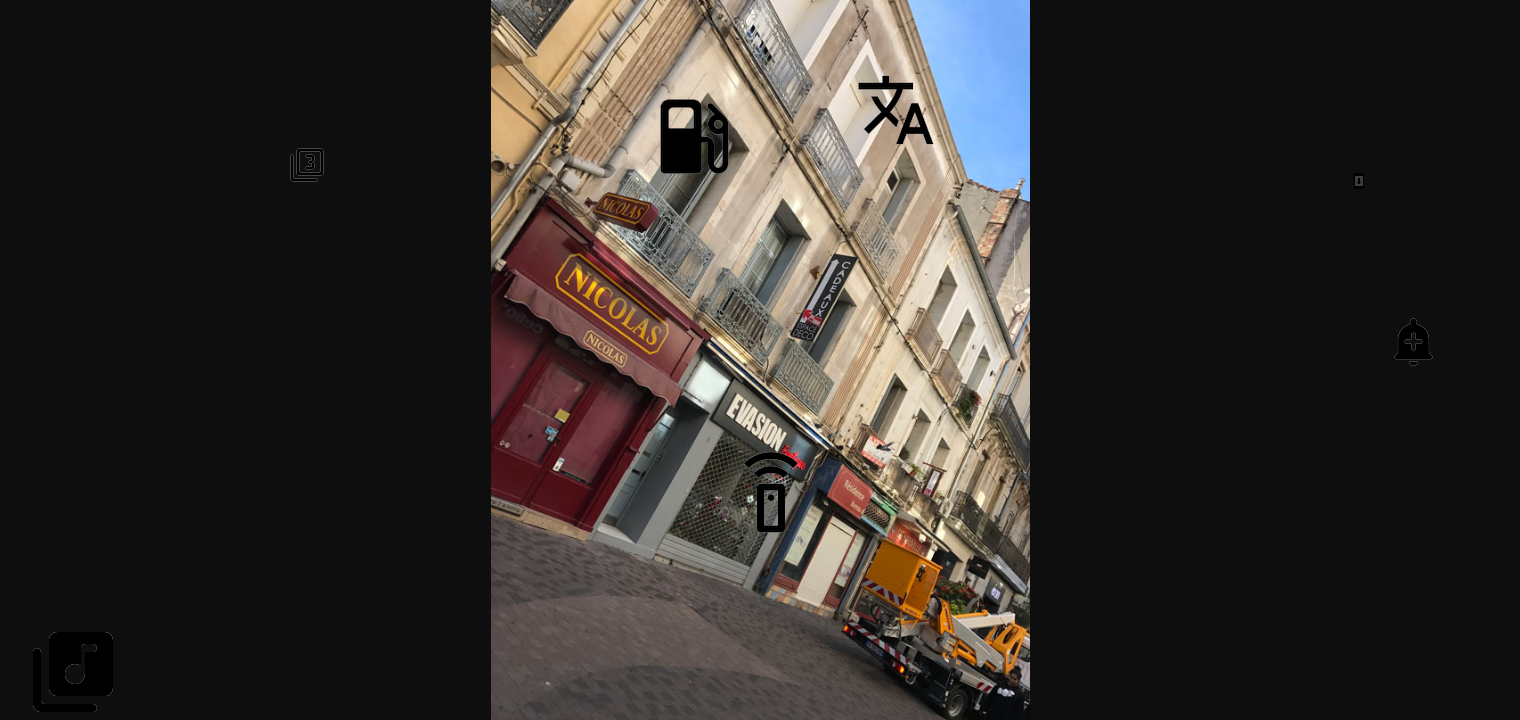 This screenshot has width=1520, height=720. I want to click on access remote control settings, so click(771, 494).